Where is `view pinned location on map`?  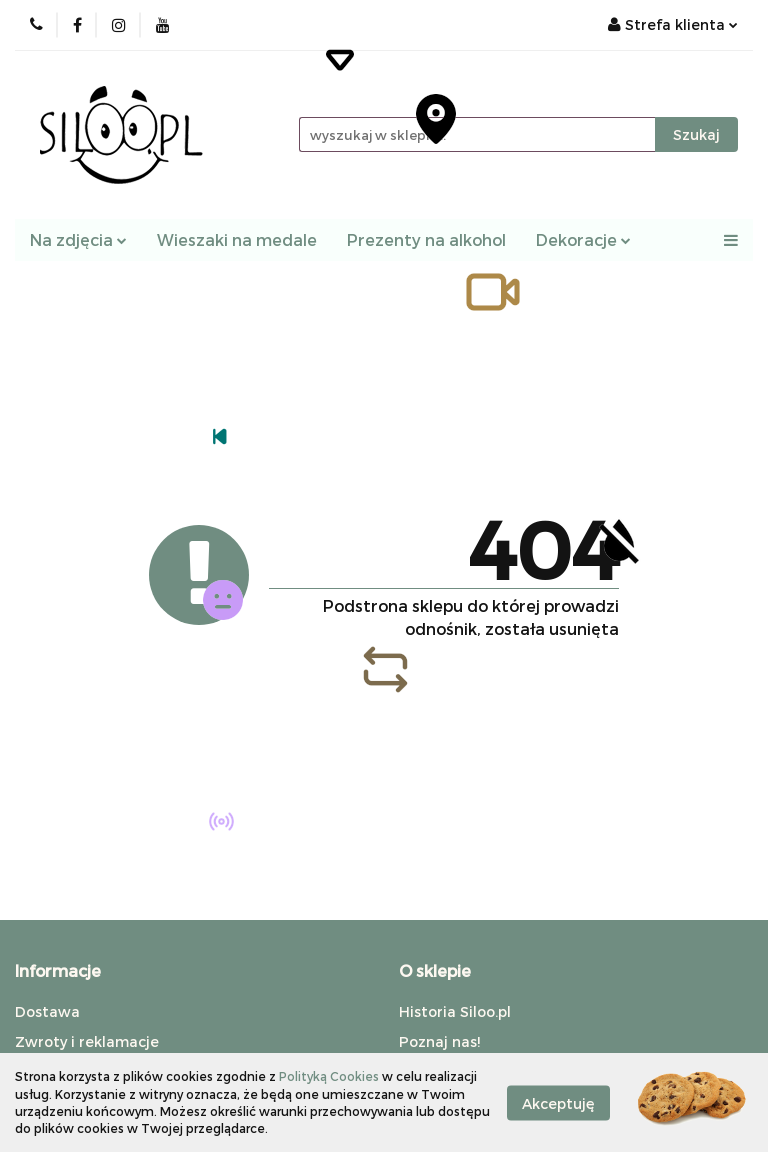
view pinned location on map is located at coordinates (436, 119).